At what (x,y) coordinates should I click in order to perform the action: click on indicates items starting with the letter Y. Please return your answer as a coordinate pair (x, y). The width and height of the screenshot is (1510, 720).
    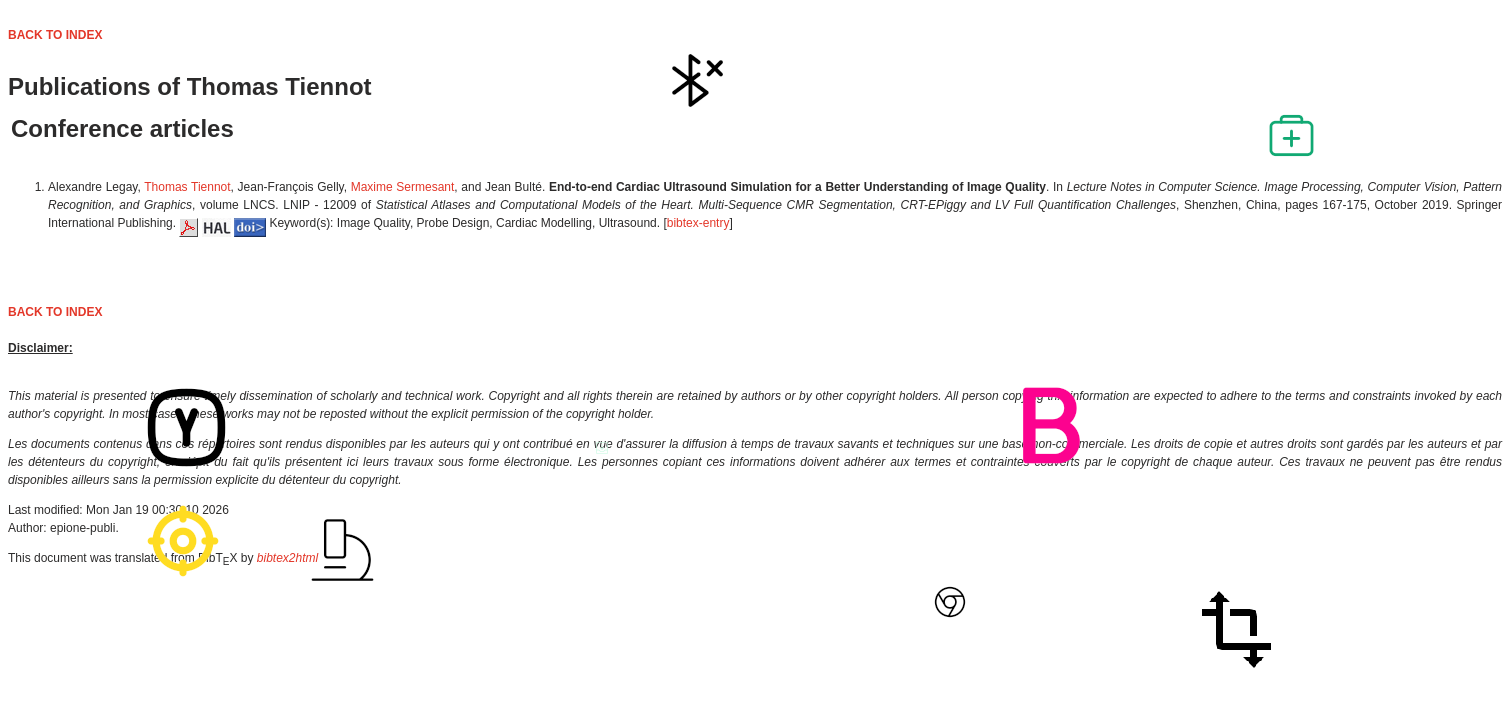
    Looking at the image, I should click on (186, 427).